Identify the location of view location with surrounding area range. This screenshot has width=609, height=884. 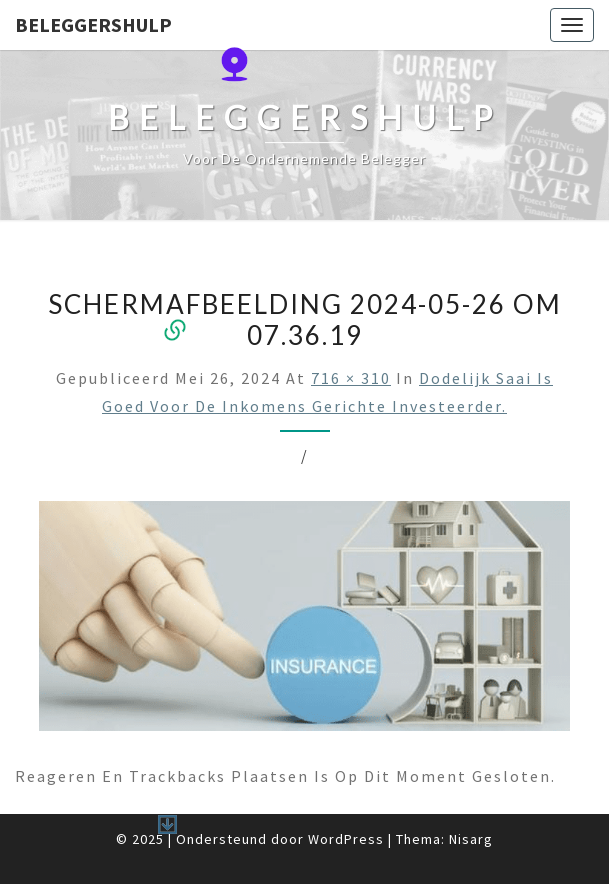
(234, 63).